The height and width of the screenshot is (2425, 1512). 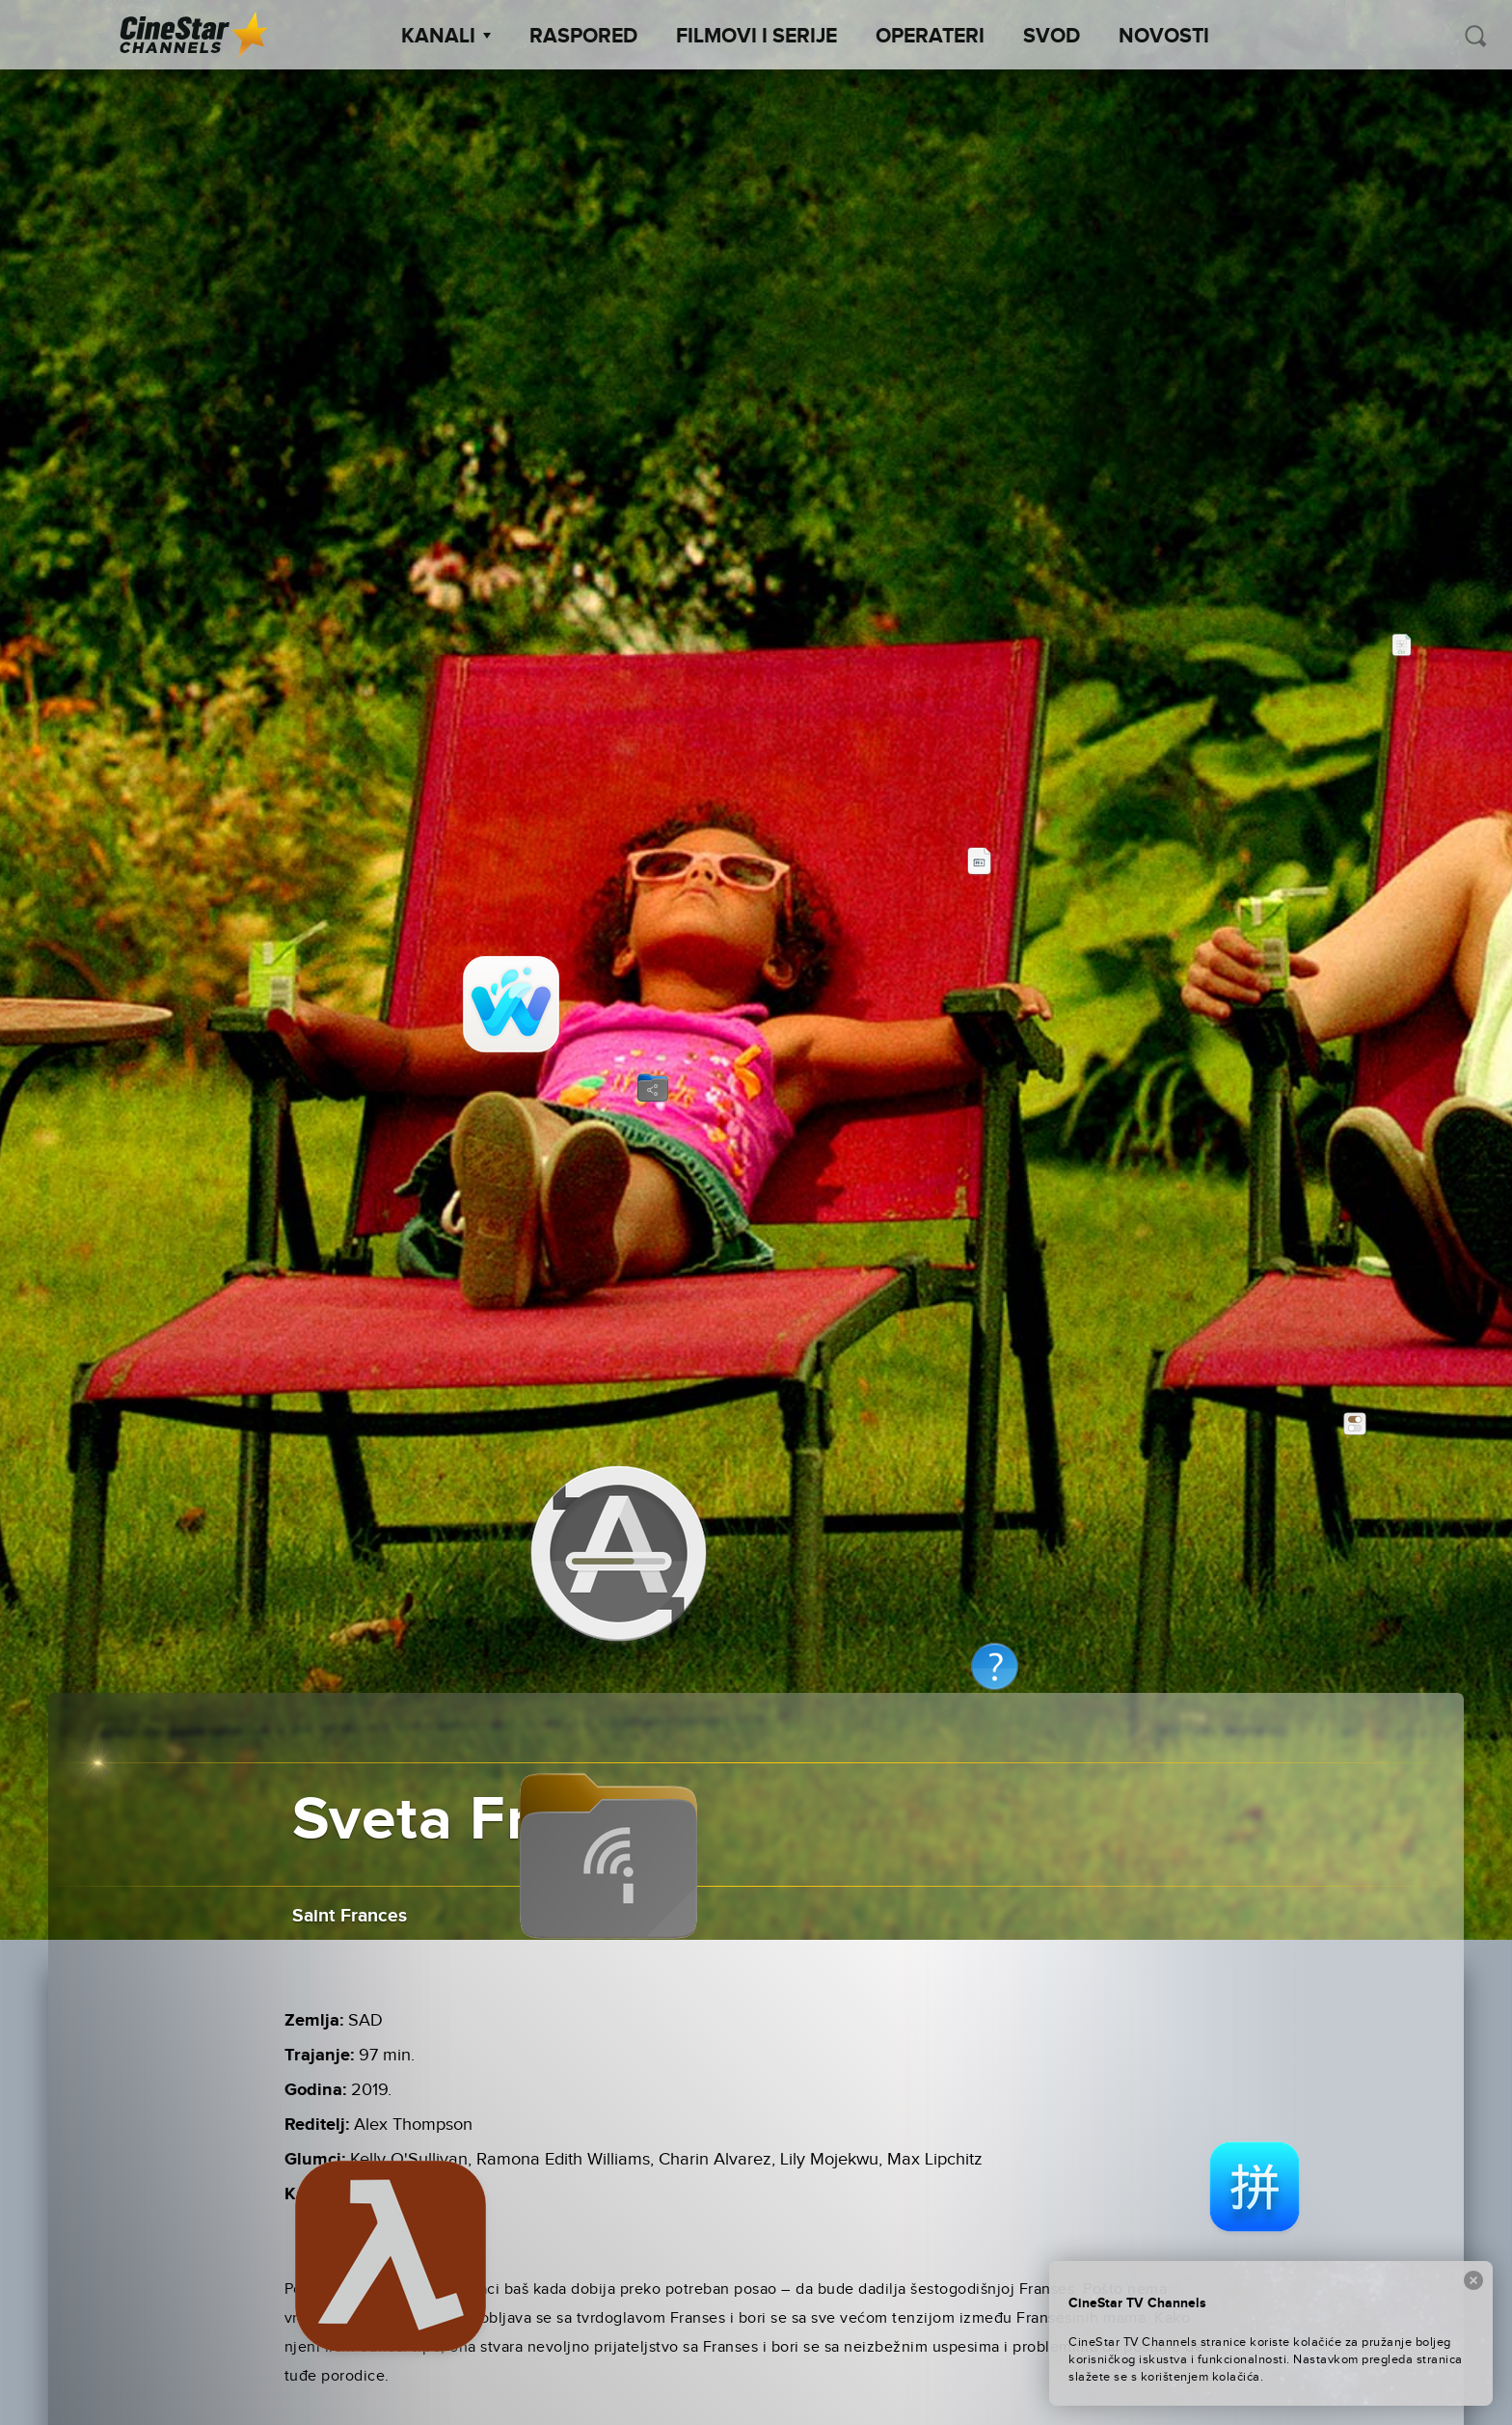 I want to click on a markdown text file, so click(x=979, y=860).